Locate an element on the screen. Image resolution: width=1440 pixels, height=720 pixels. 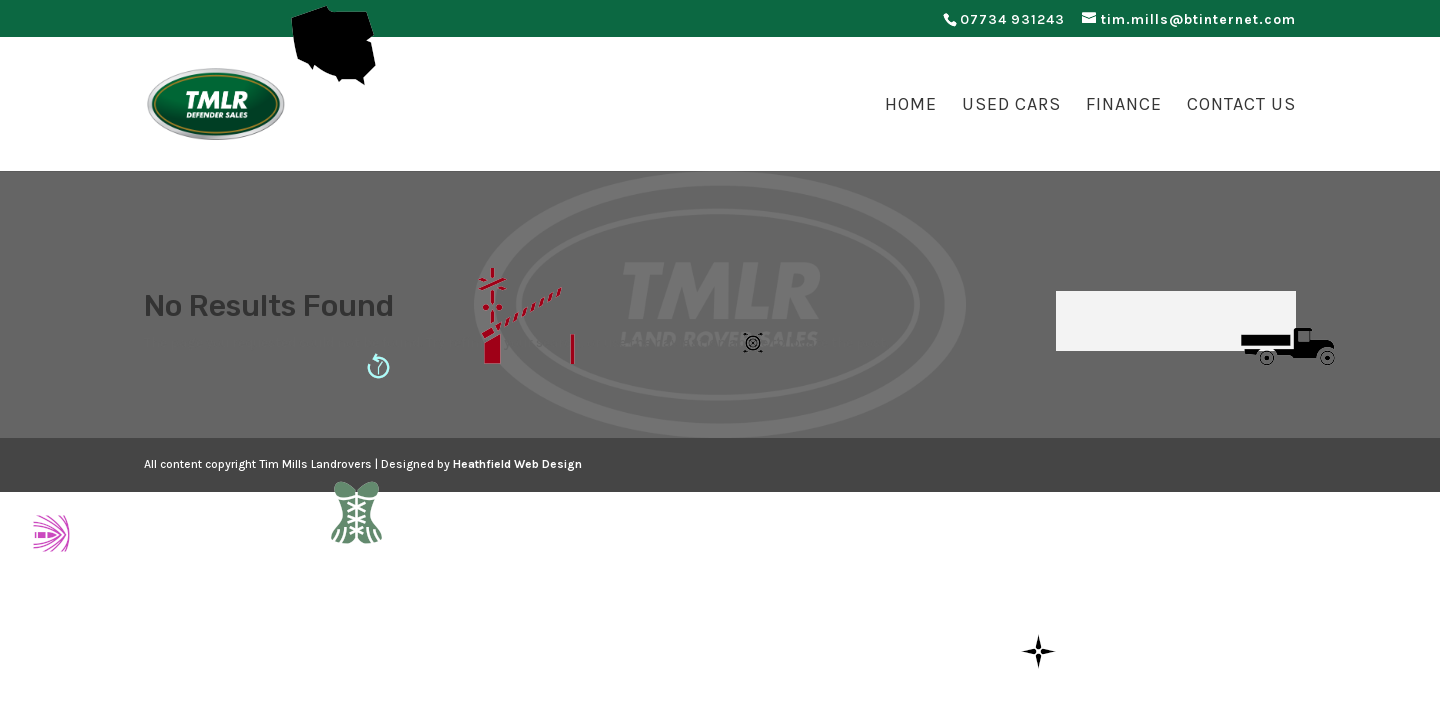
initialize spike trap or hazard is located at coordinates (1038, 651).